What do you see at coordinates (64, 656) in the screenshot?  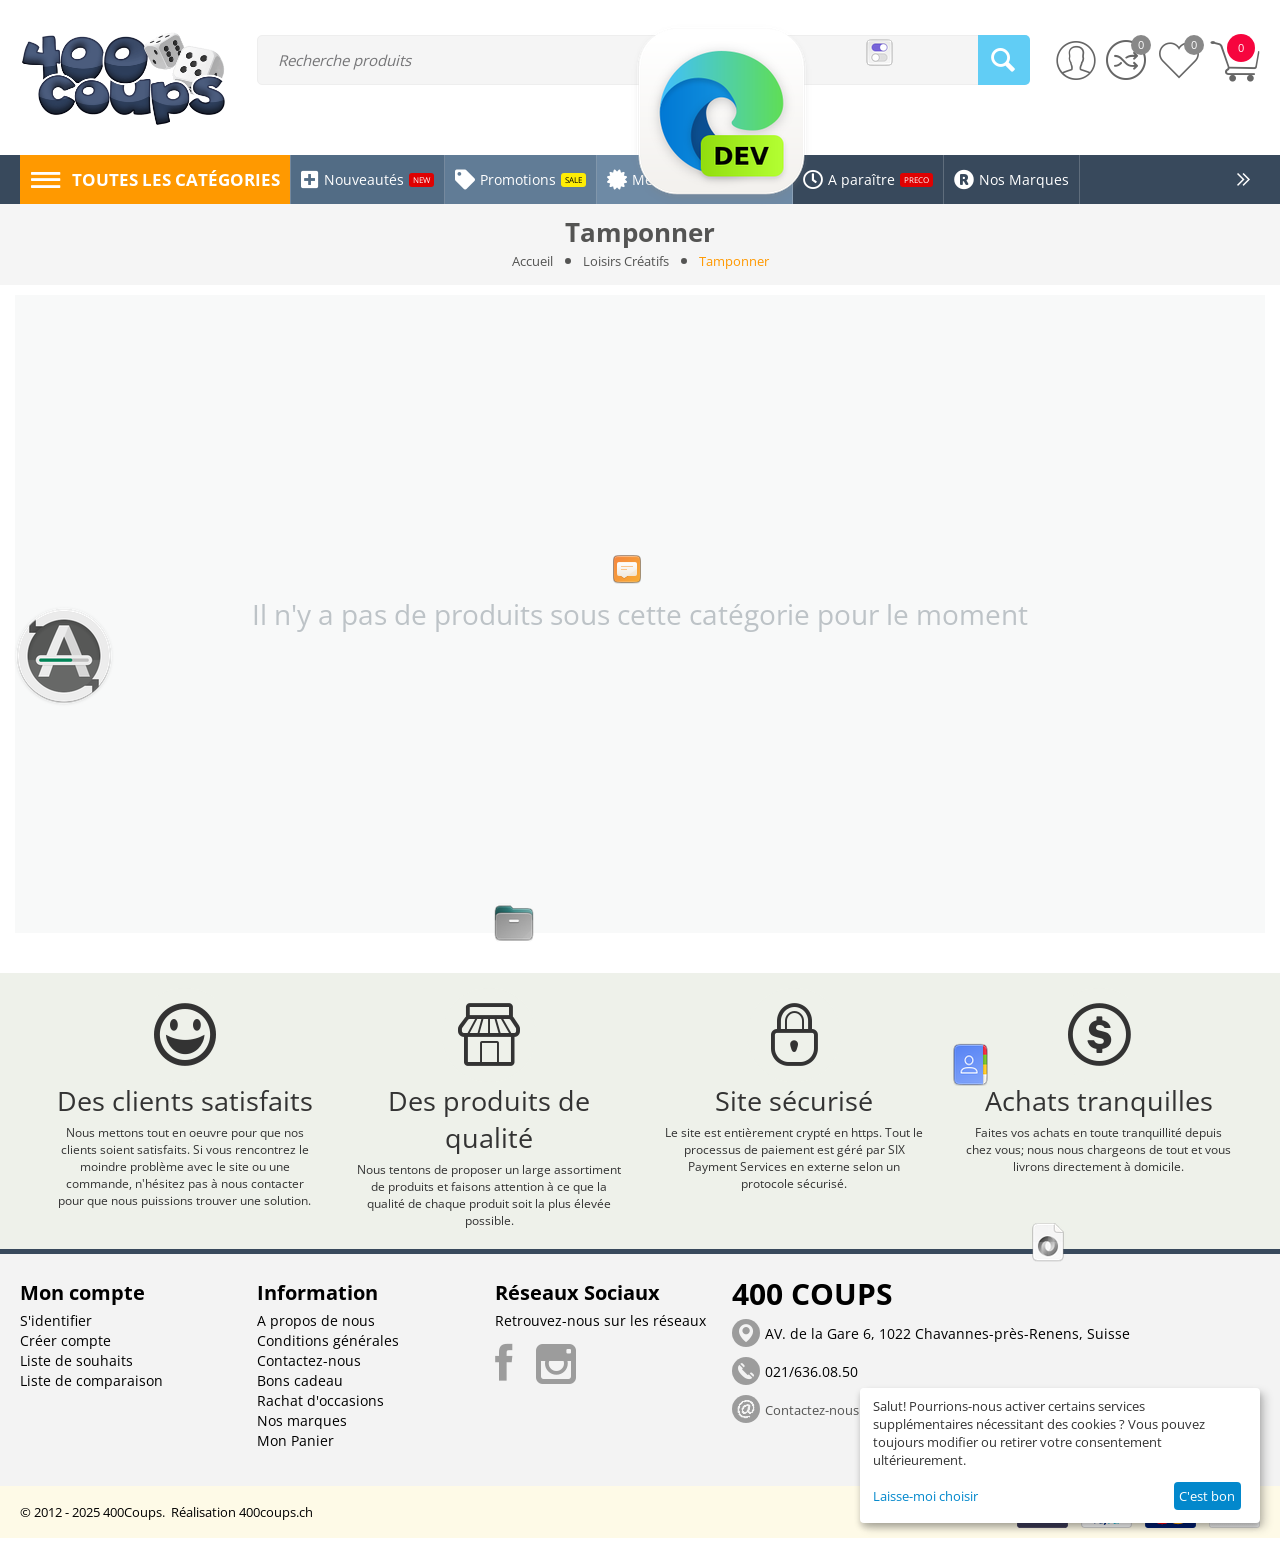 I see `open the software updater application` at bounding box center [64, 656].